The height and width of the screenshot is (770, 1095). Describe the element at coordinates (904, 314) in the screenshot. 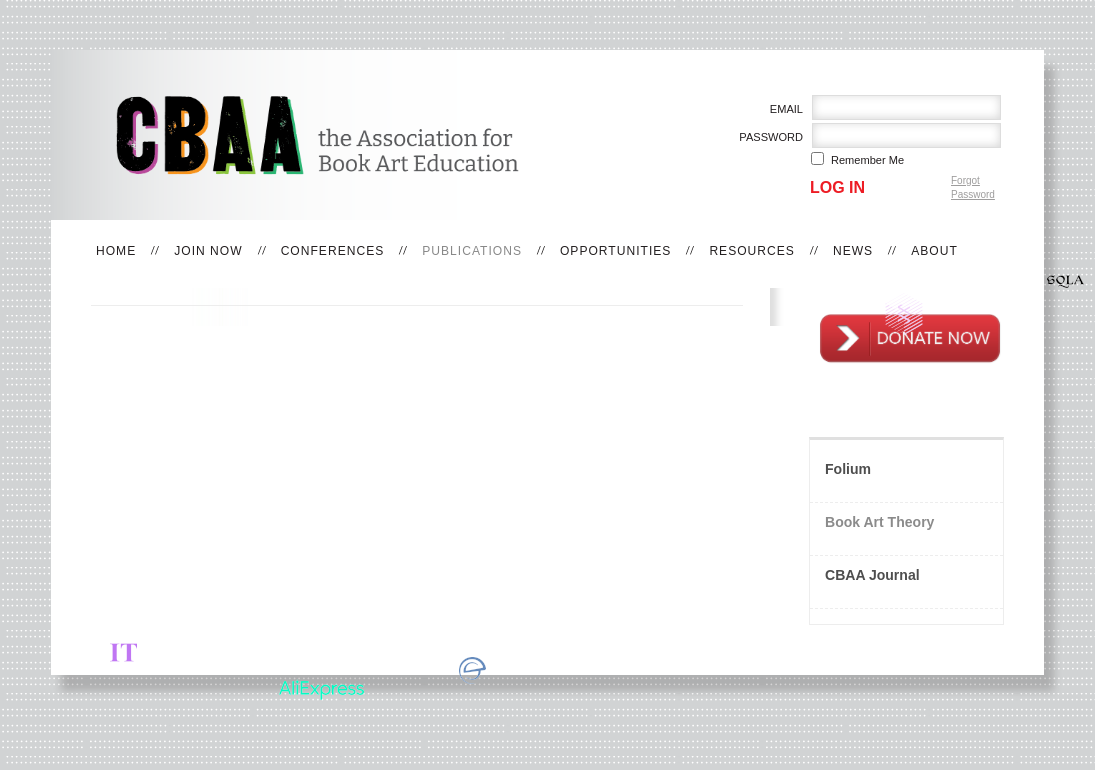

I see `parity substrate blockchain framework logo` at that location.